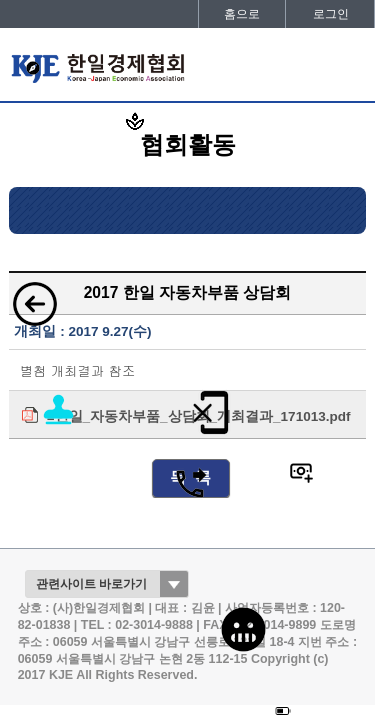 The width and height of the screenshot is (375, 720). What do you see at coordinates (33, 68) in the screenshot?
I see `explore nearby places or content` at bounding box center [33, 68].